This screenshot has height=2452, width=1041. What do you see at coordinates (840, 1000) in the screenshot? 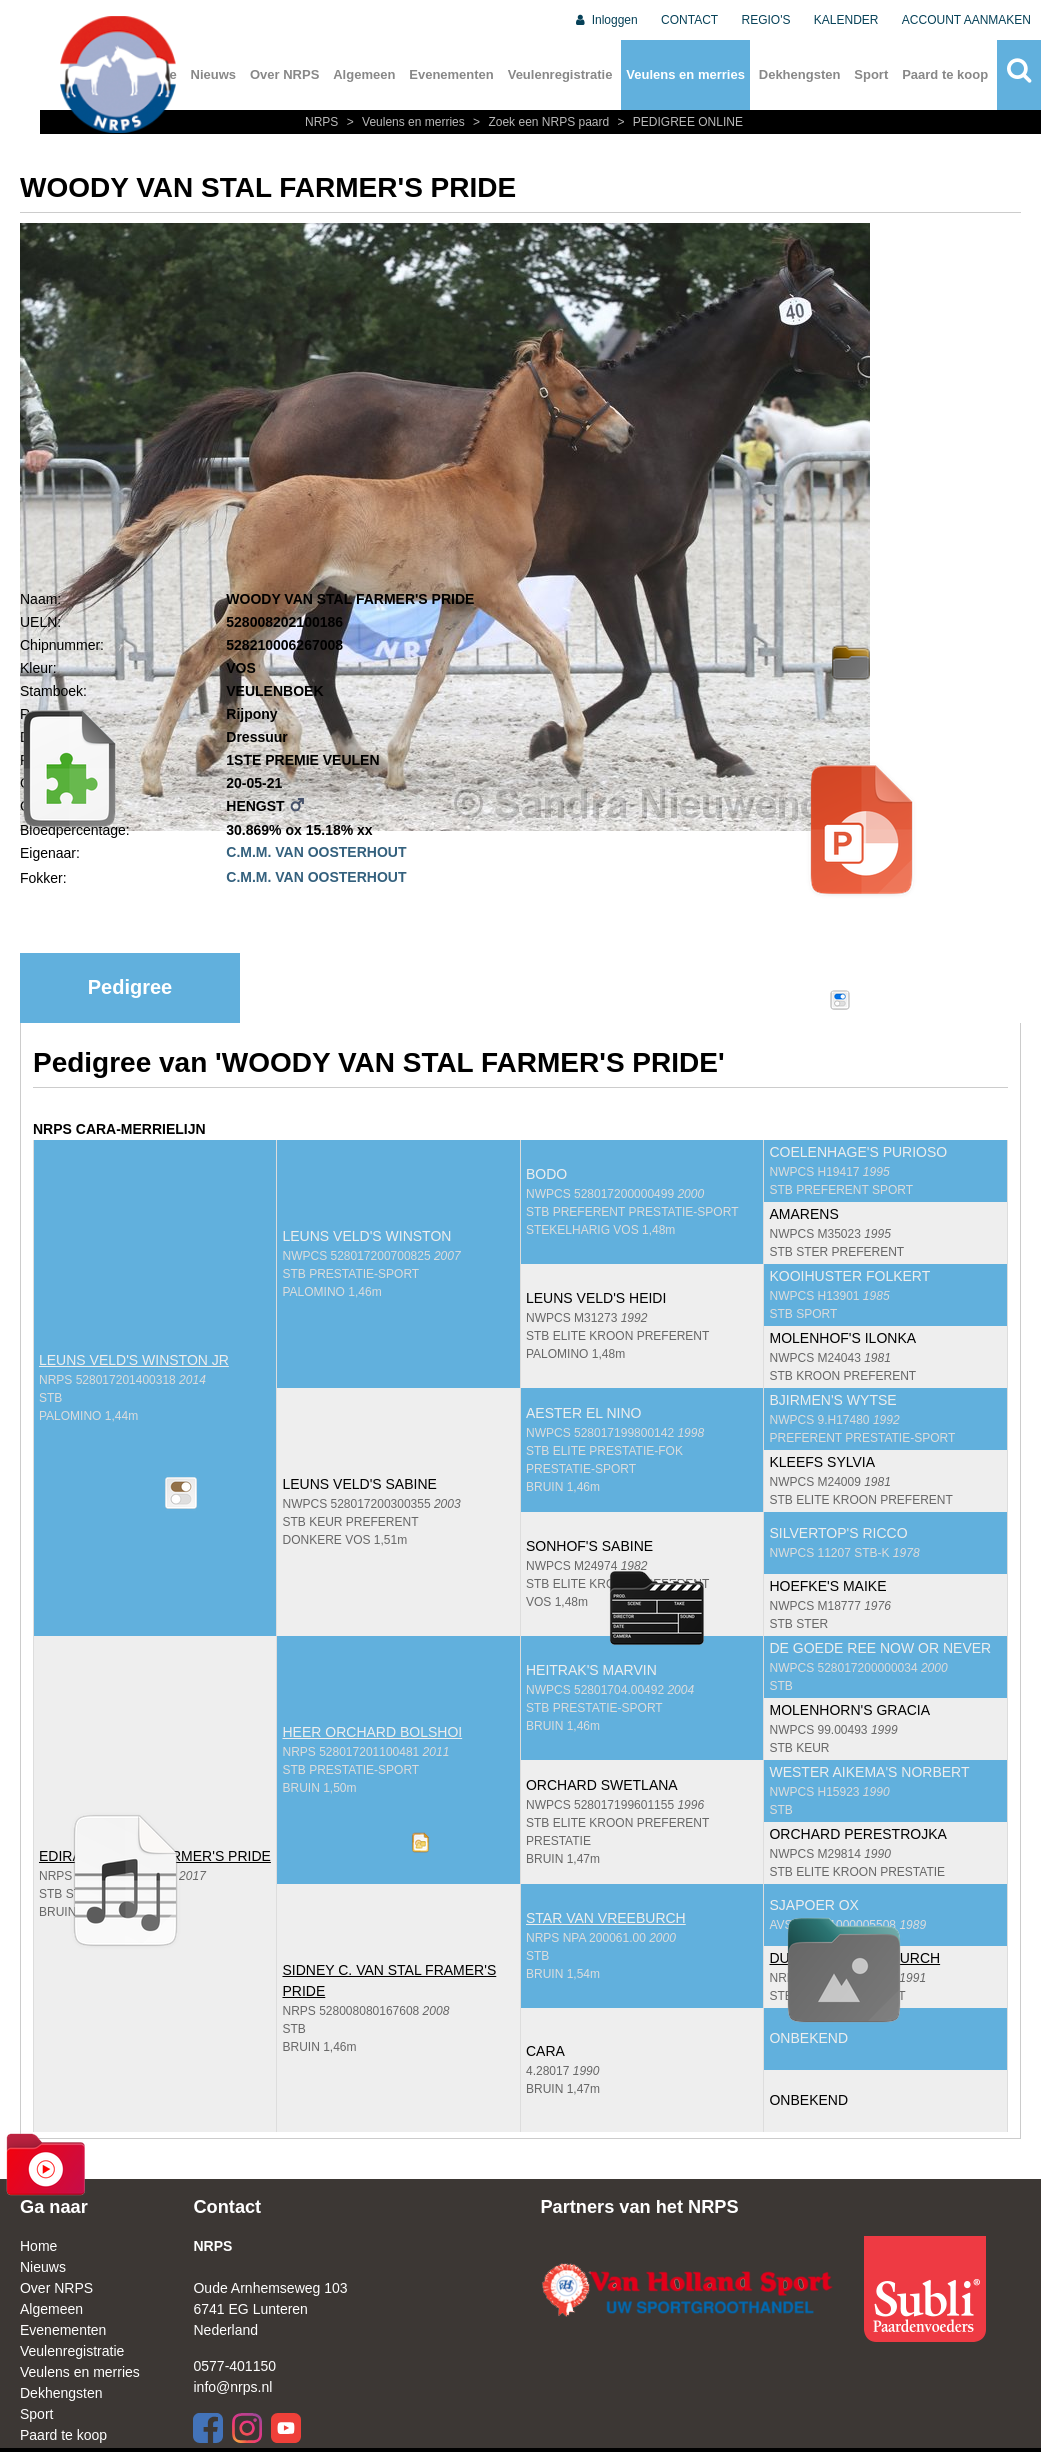
I see `open gnome tweaks to customize system settings` at bounding box center [840, 1000].